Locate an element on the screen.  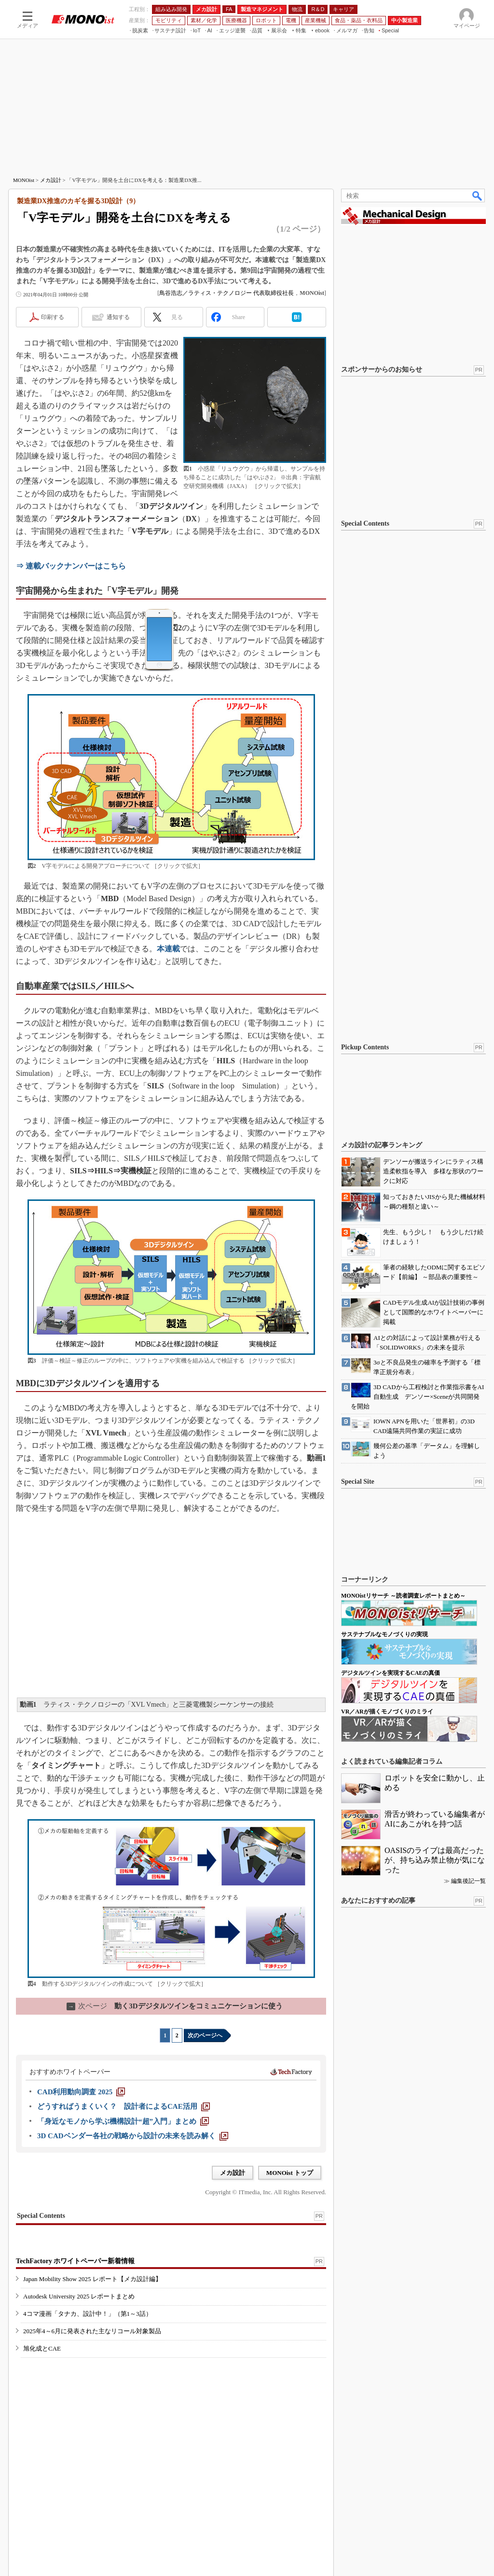
represents a power mac g4 computer in system settings is located at coordinates (67, 1153).